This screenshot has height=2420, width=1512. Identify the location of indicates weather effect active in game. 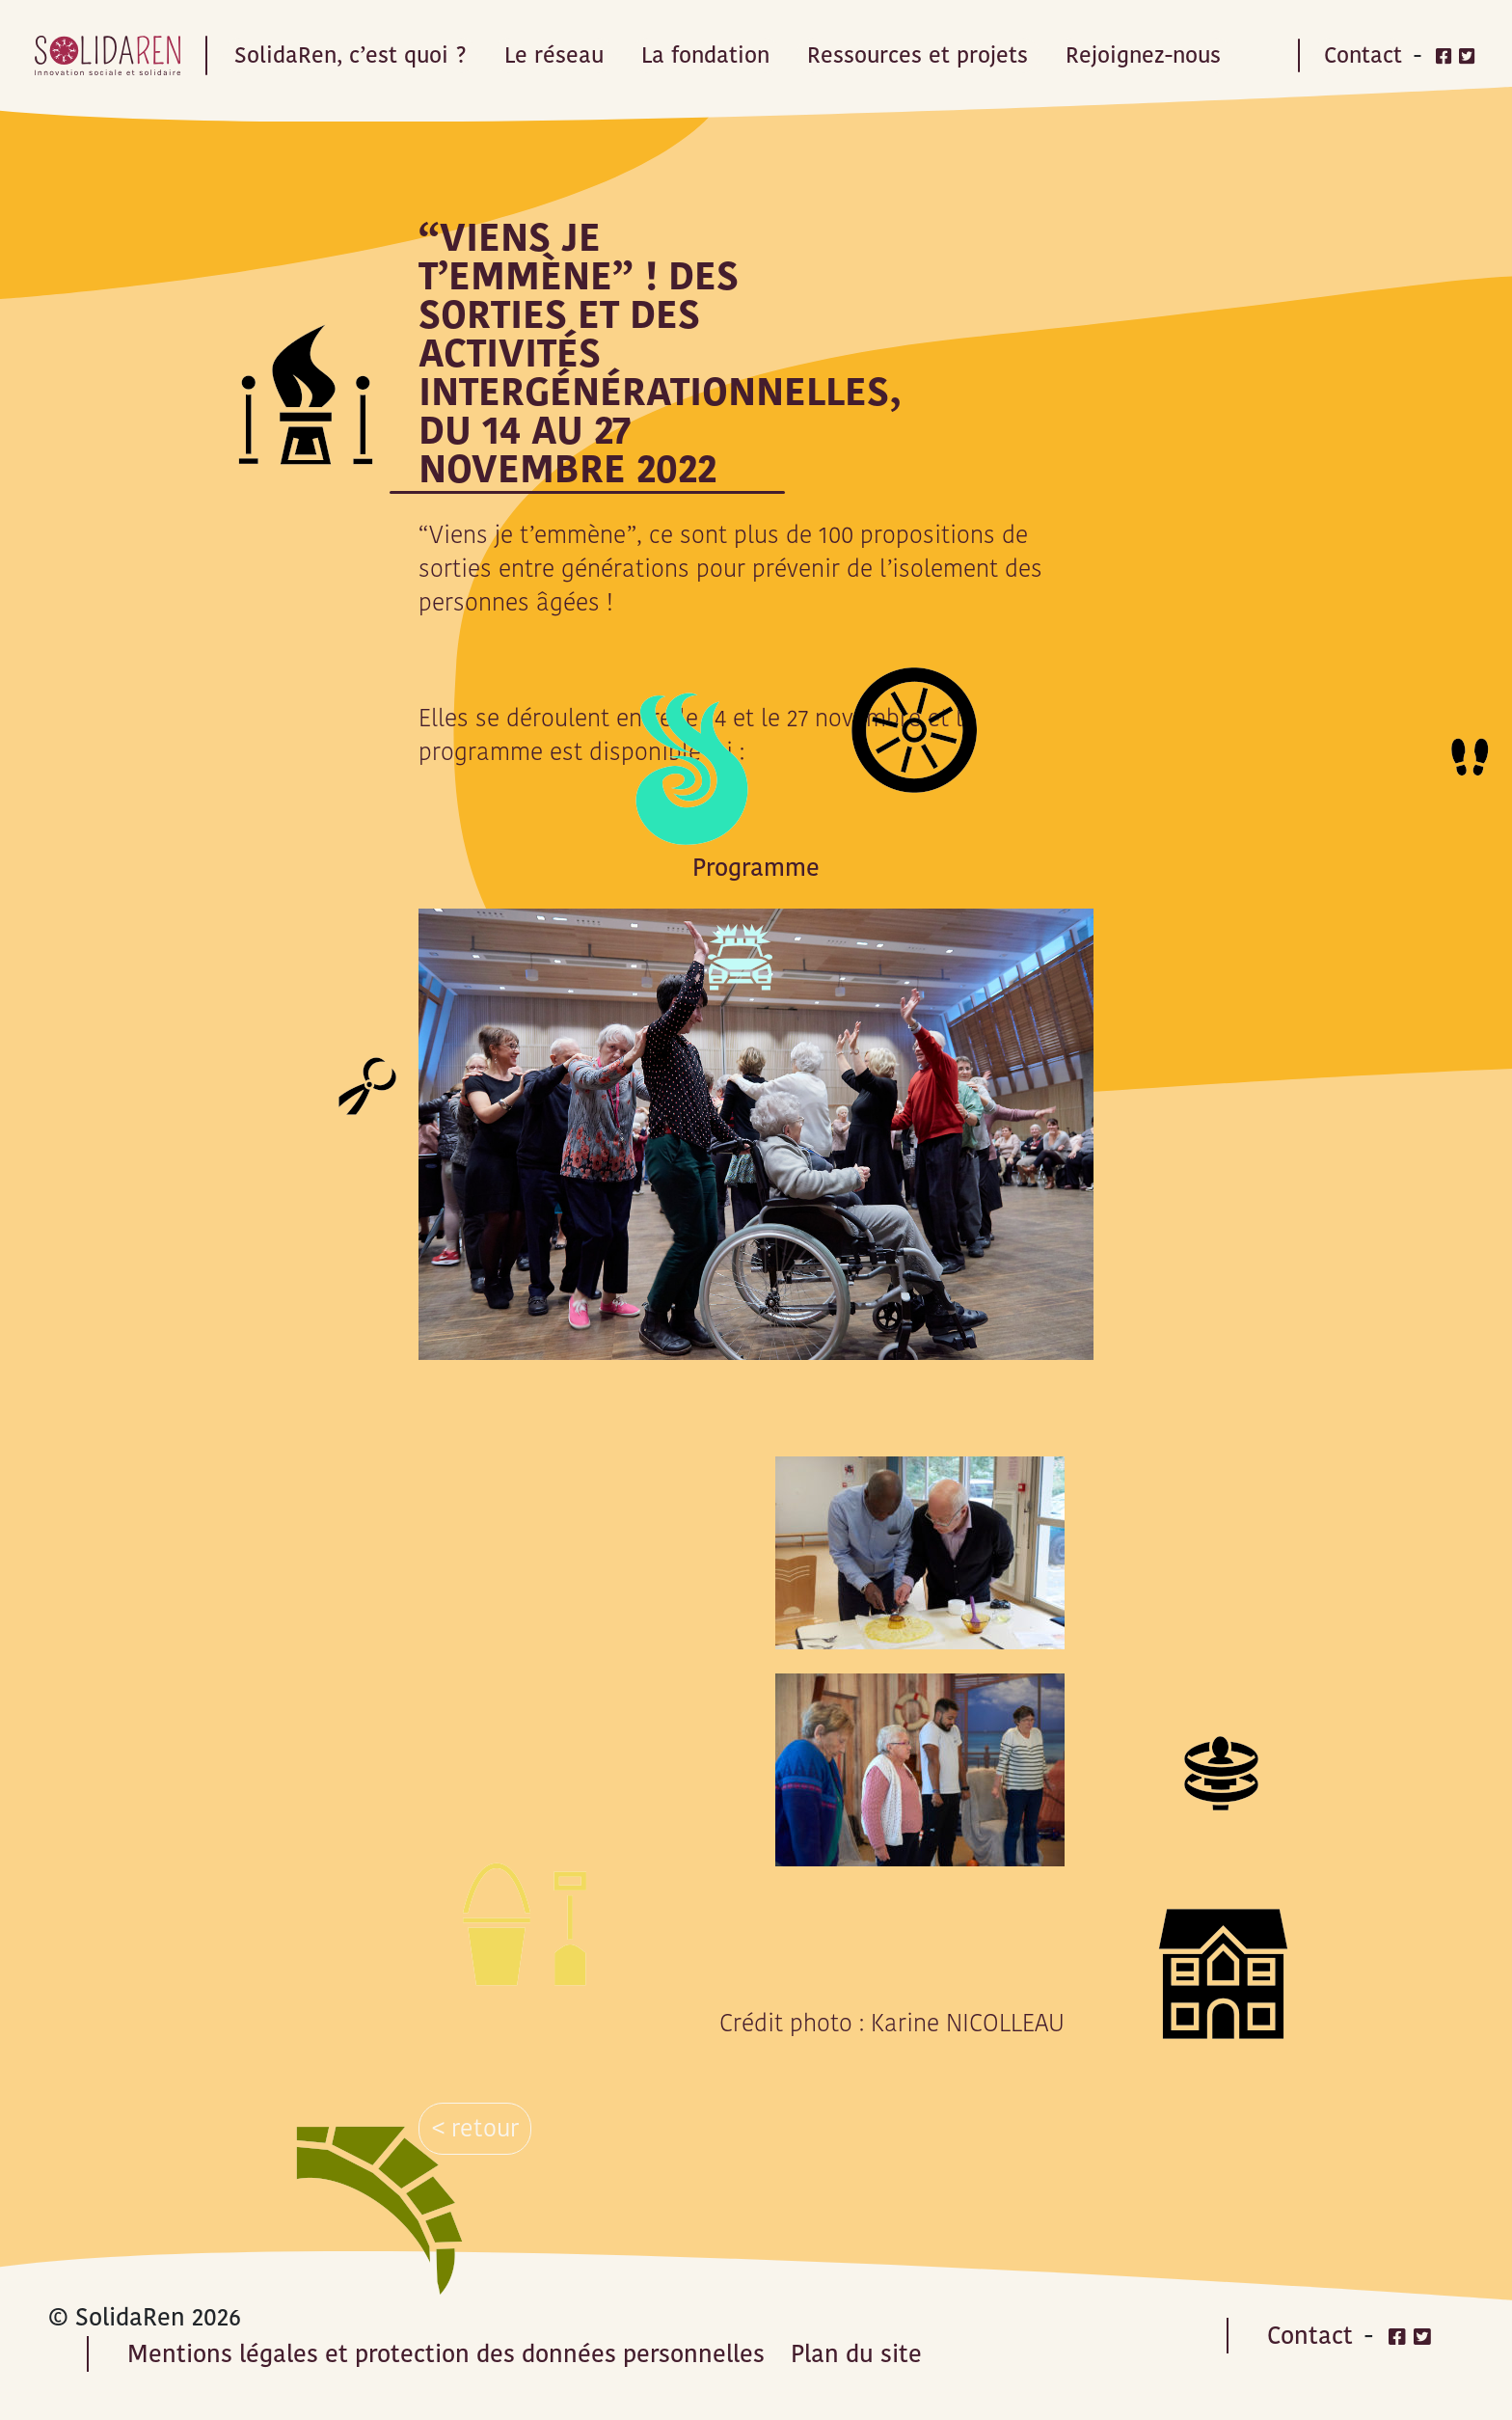
(691, 769).